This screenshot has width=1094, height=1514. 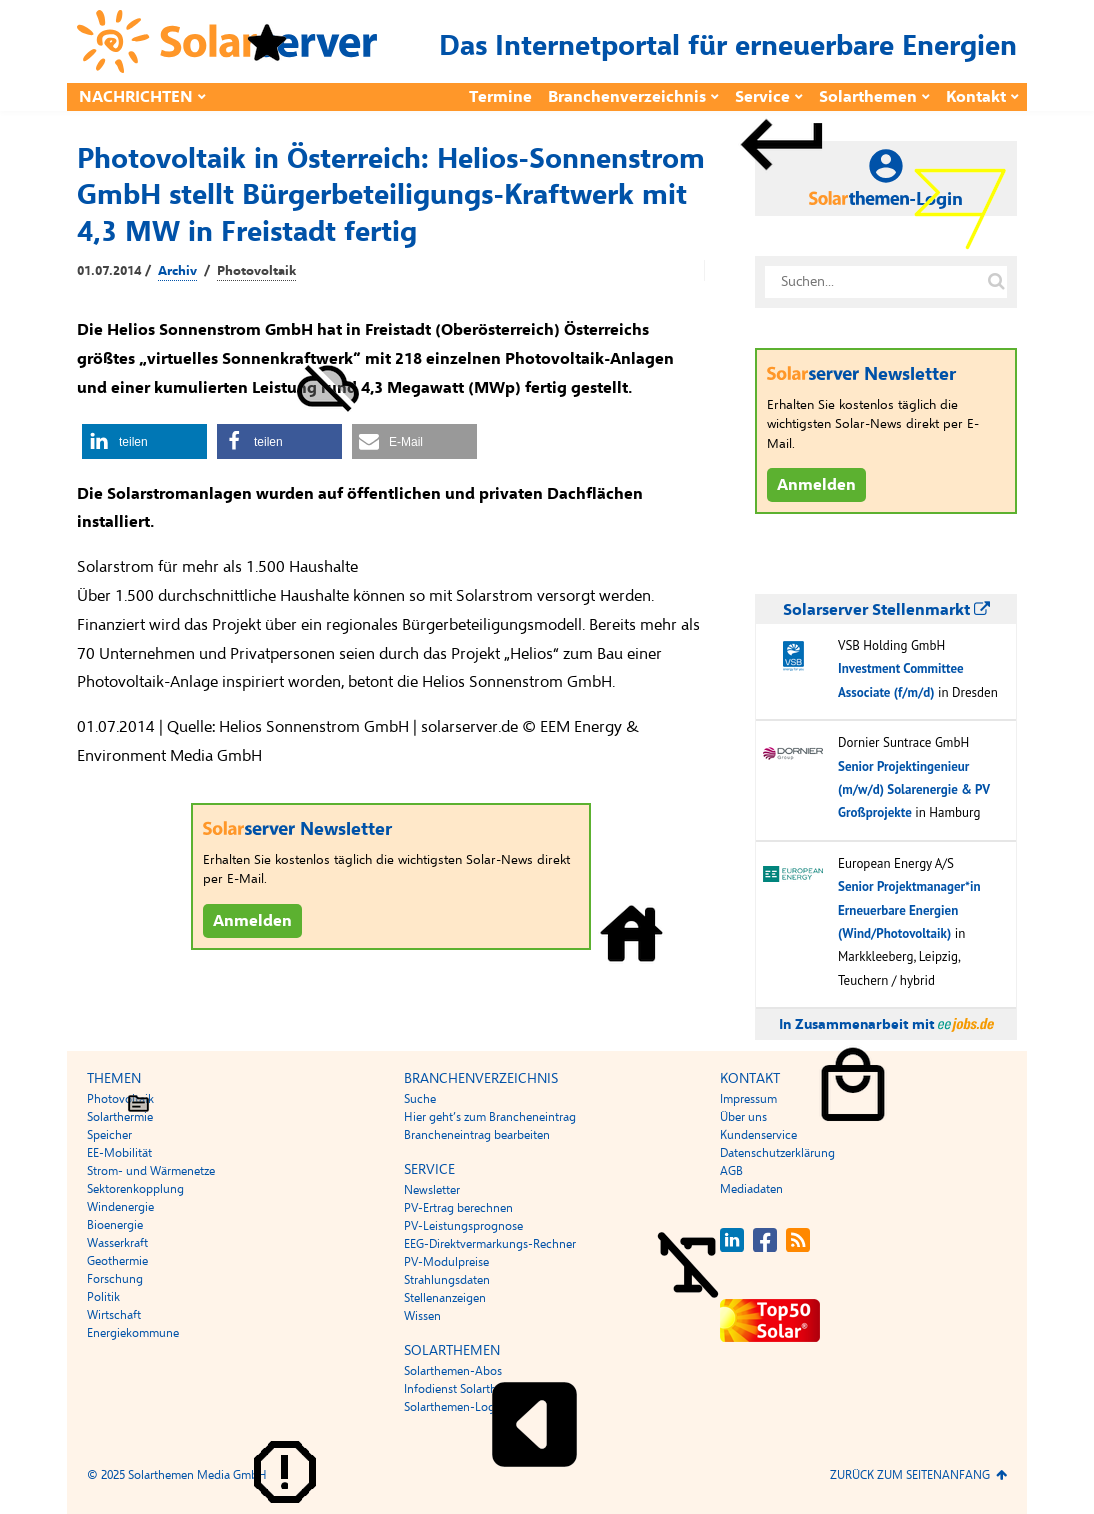 What do you see at coordinates (267, 43) in the screenshot?
I see `add item to favorites` at bounding box center [267, 43].